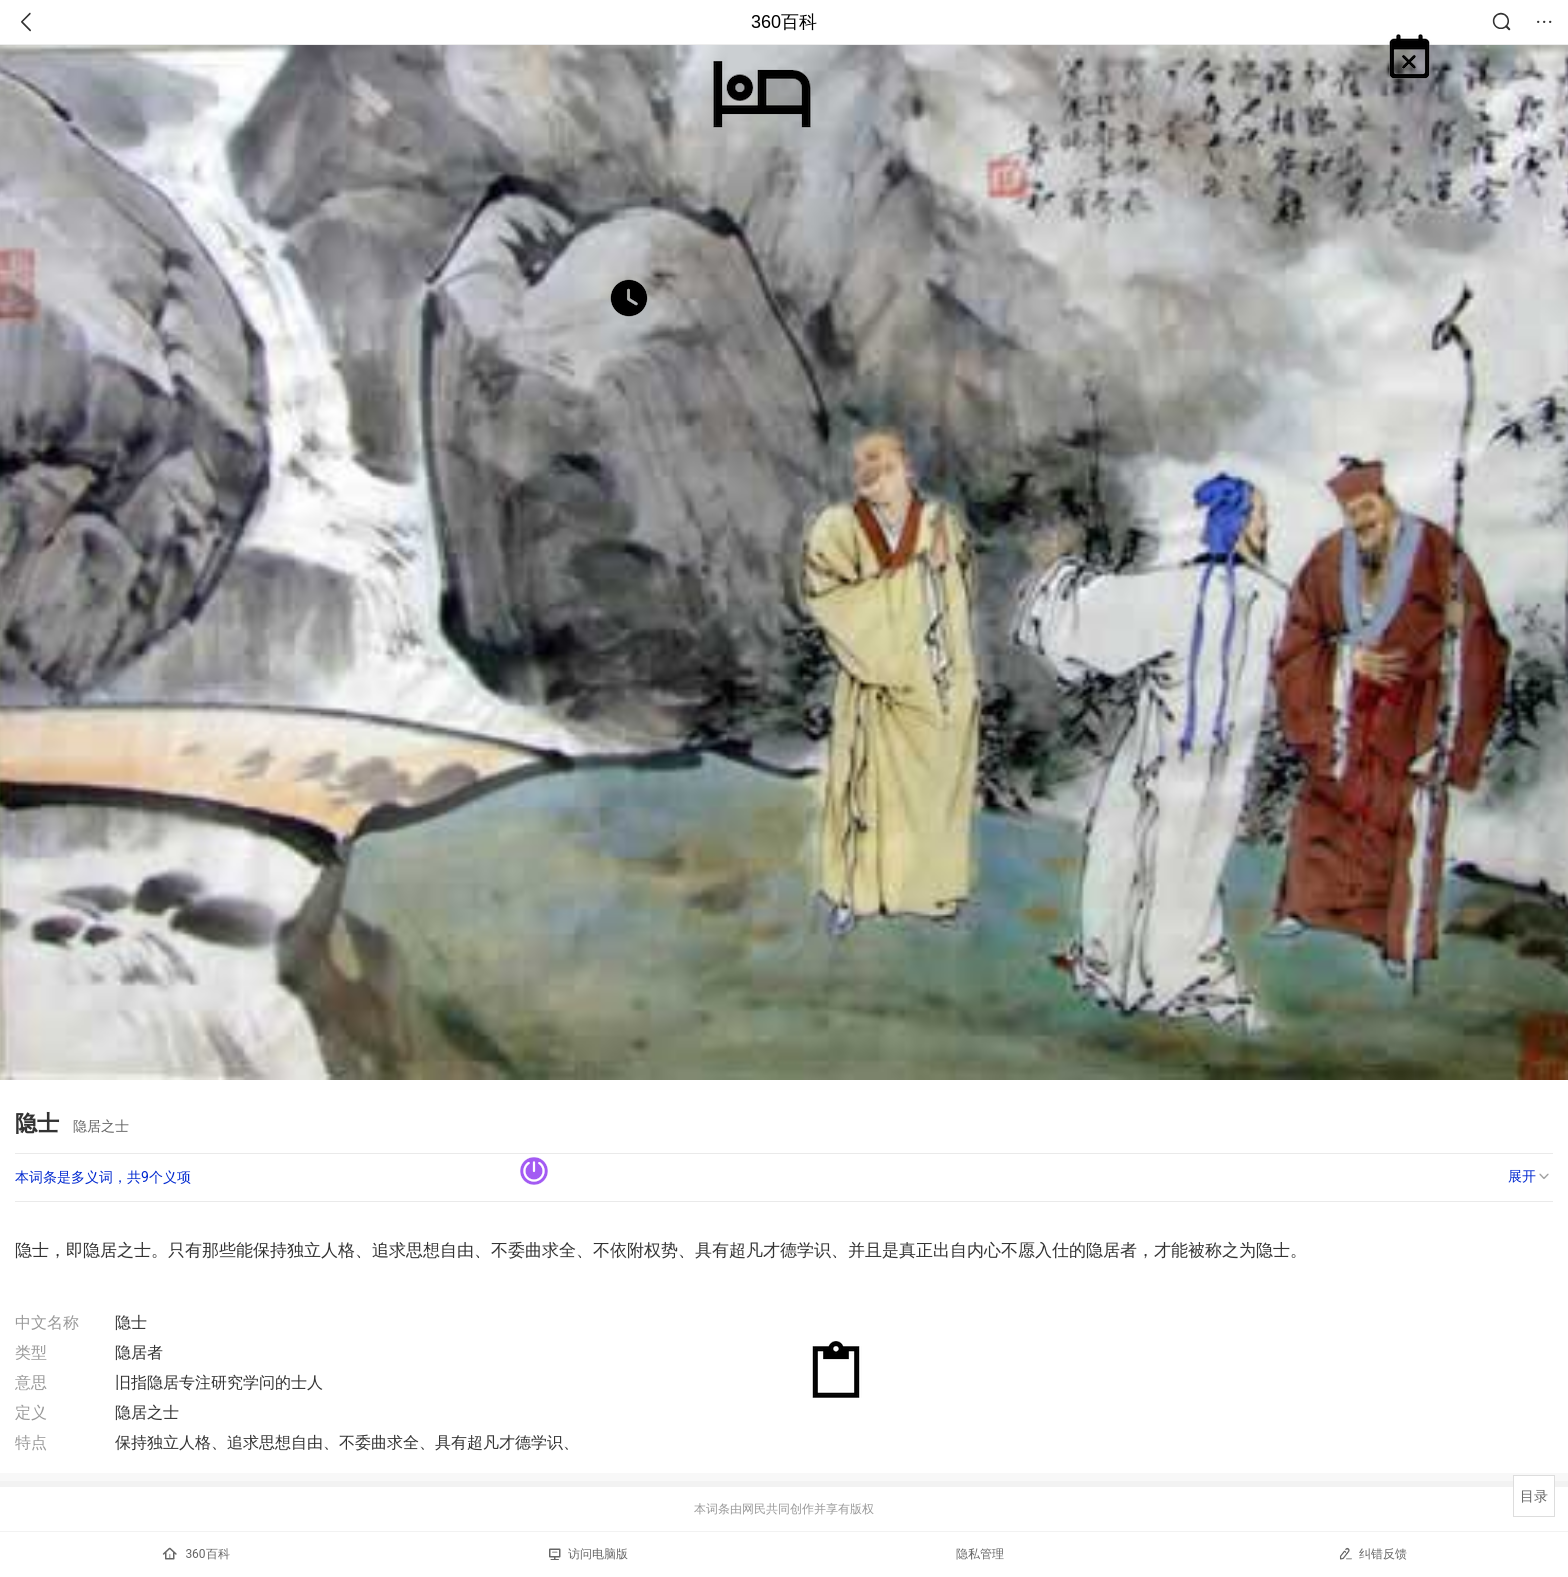 Image resolution: width=1568 pixels, height=1577 pixels. Describe the element at coordinates (534, 1171) in the screenshot. I see `turn device on or off` at that location.